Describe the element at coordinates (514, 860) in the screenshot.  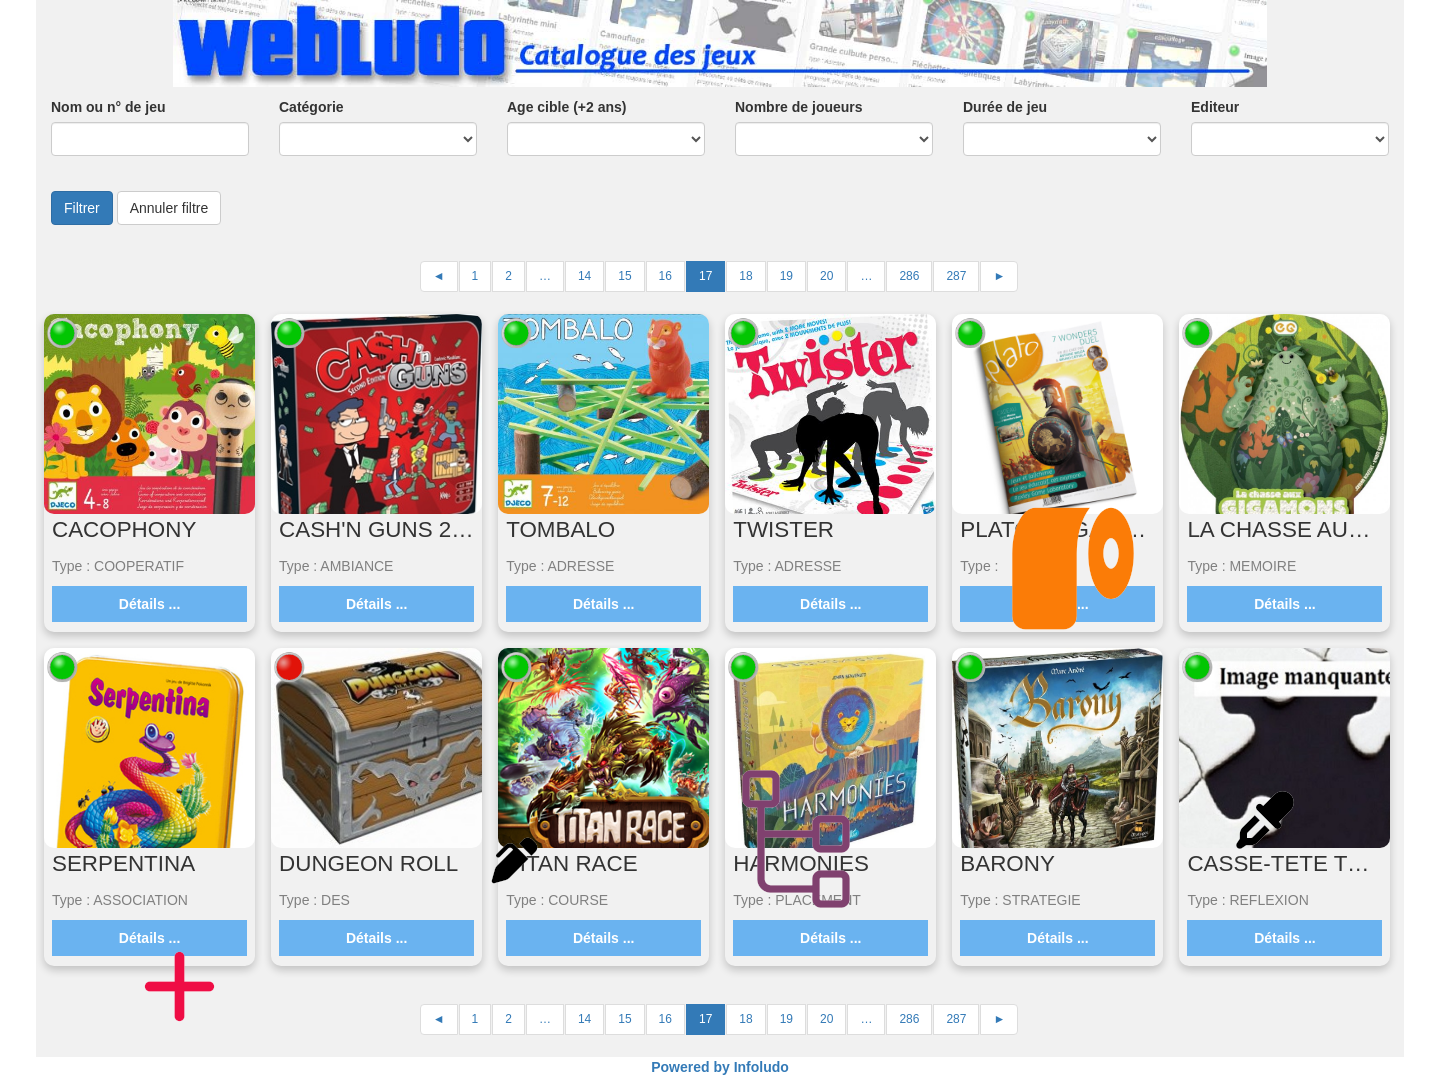
I see `edit or modify content` at that location.